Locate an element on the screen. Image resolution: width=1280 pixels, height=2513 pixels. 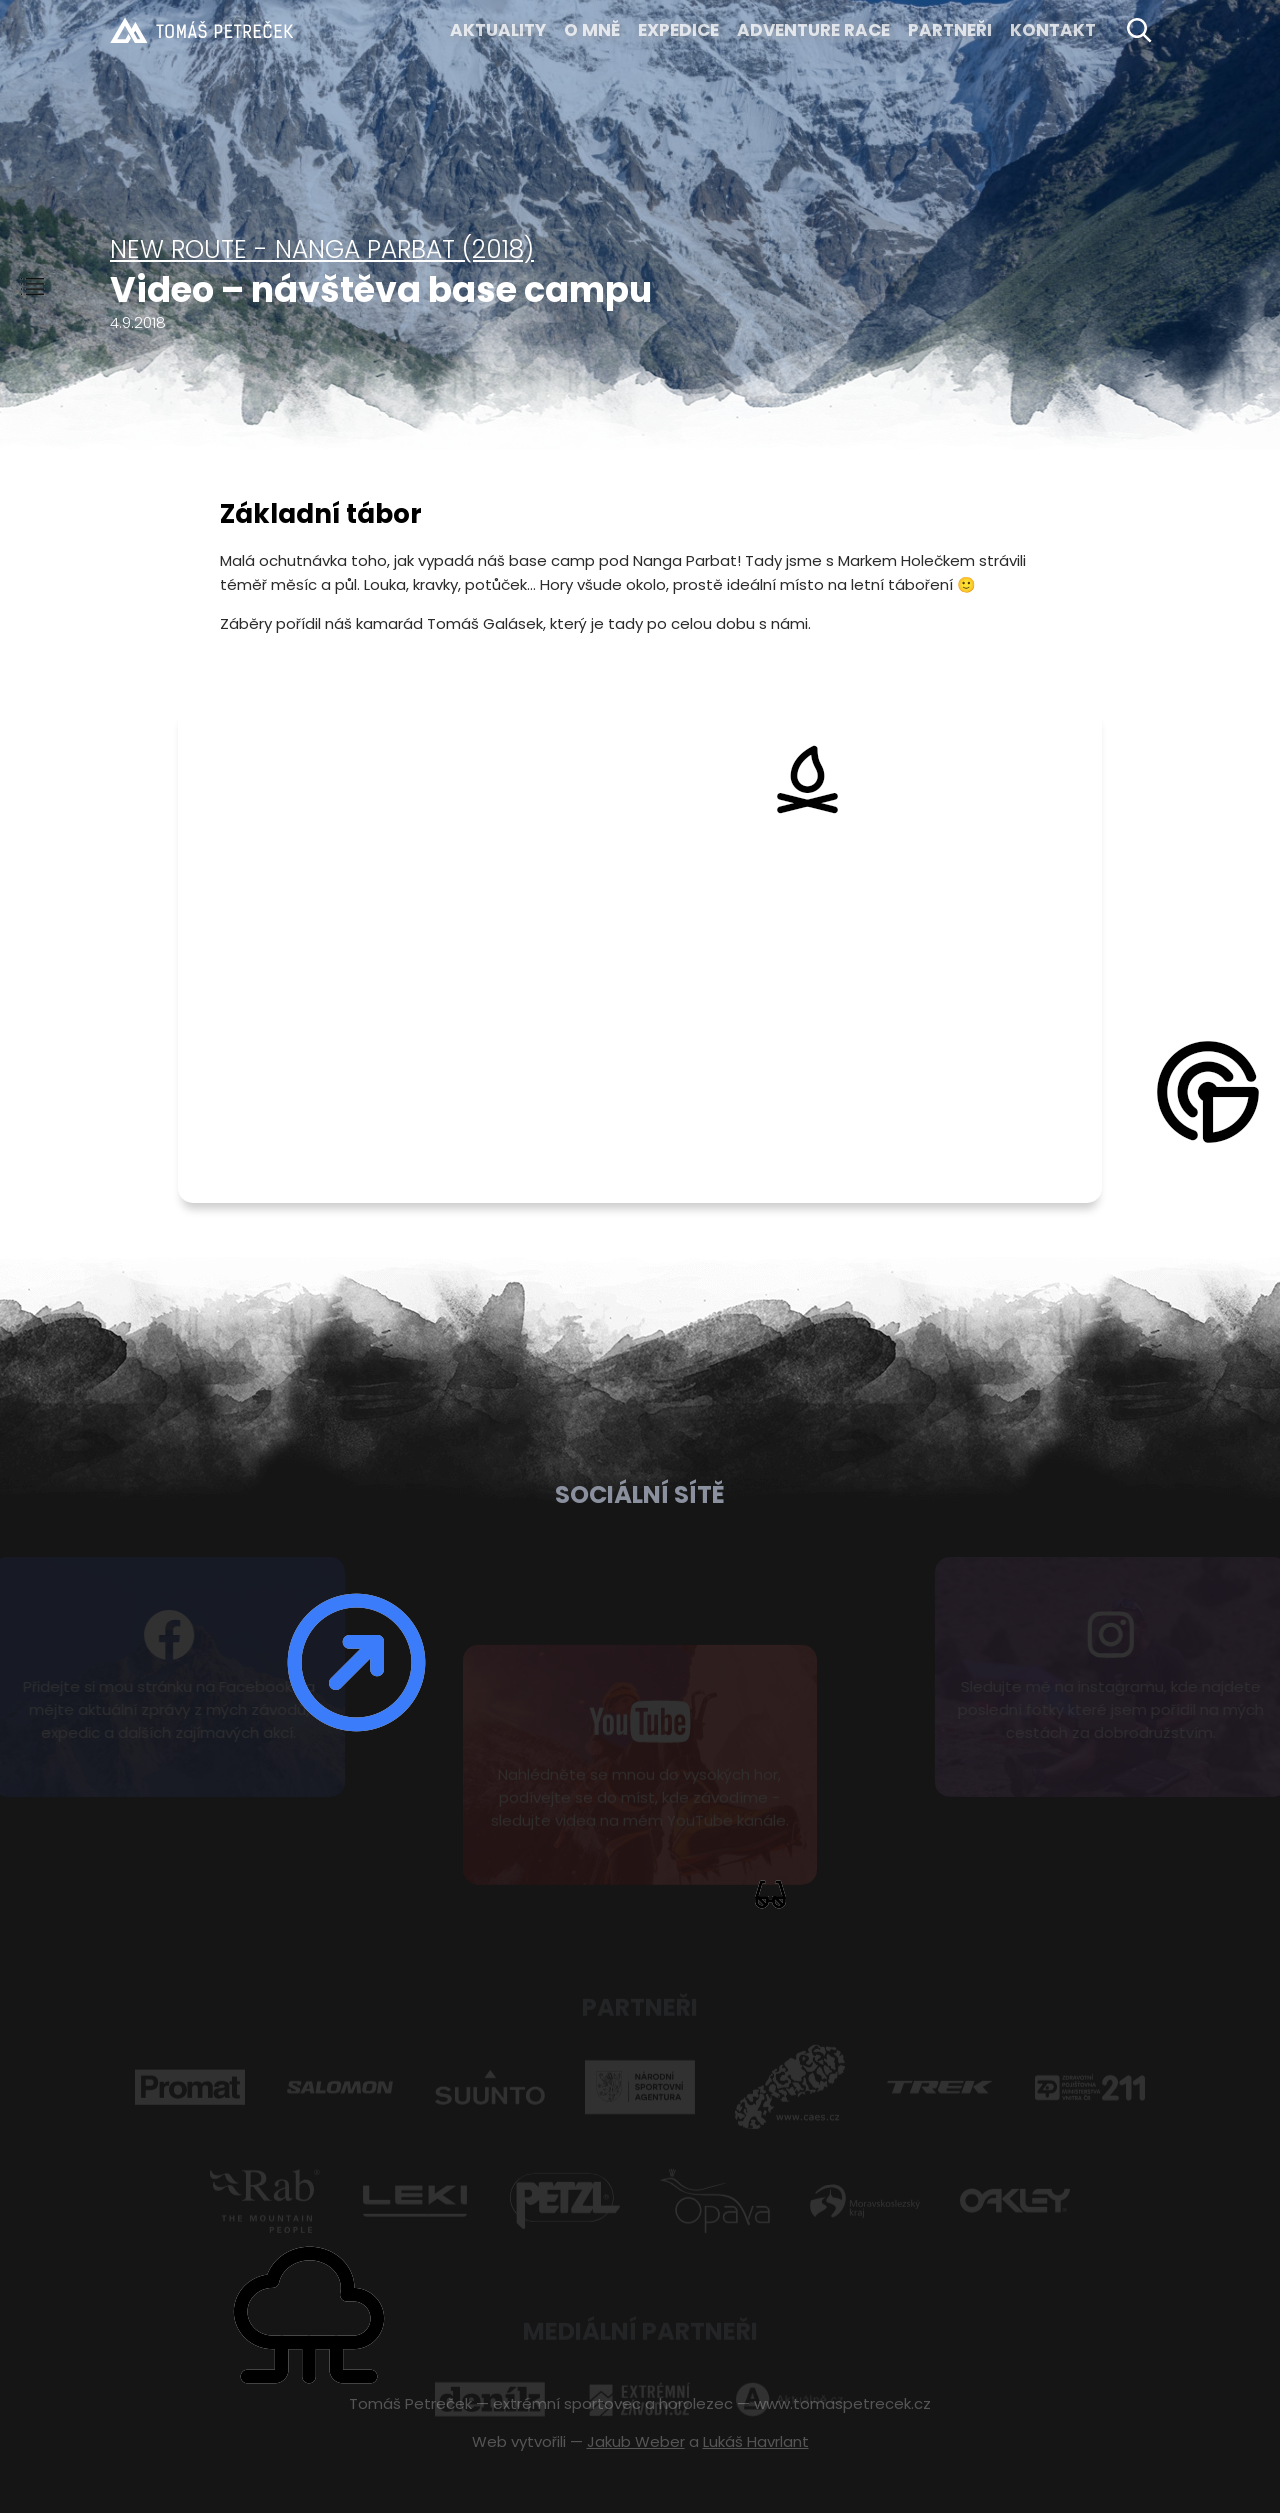
access cloud computing services is located at coordinates (309, 2315).